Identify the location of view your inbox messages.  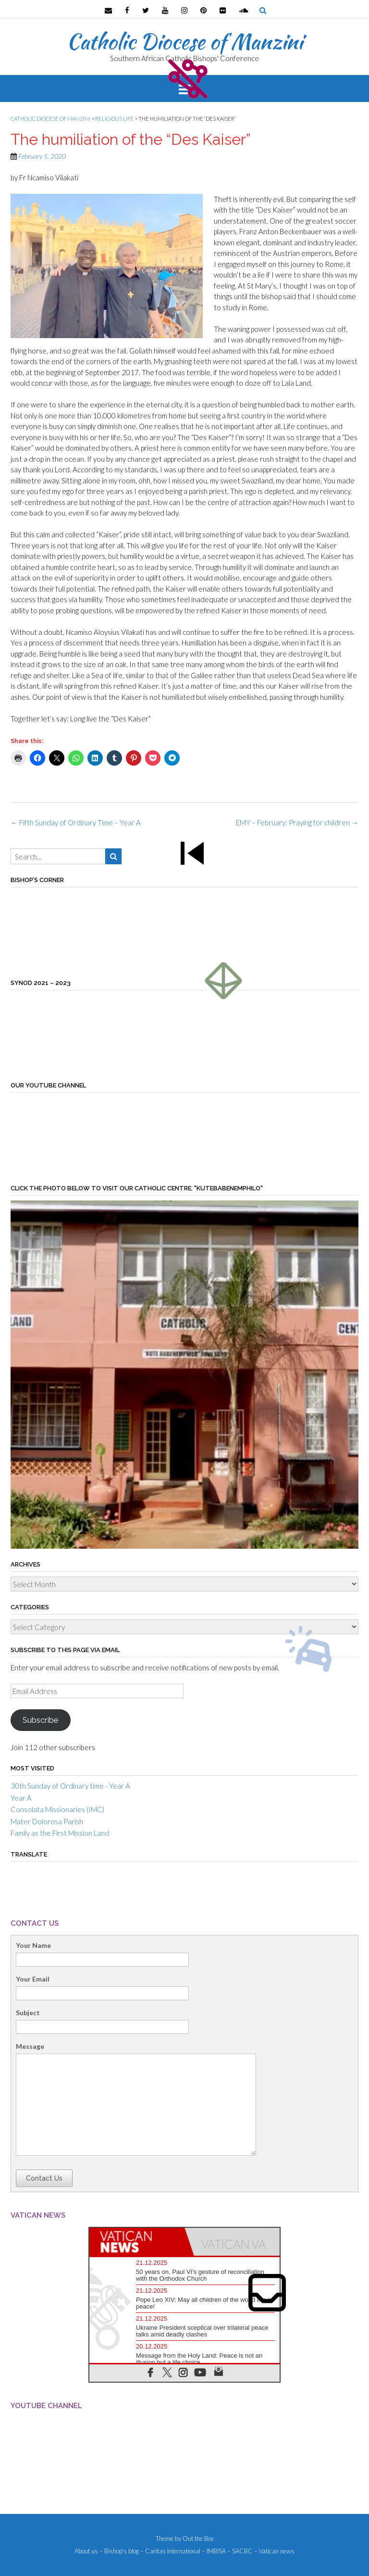
(267, 2293).